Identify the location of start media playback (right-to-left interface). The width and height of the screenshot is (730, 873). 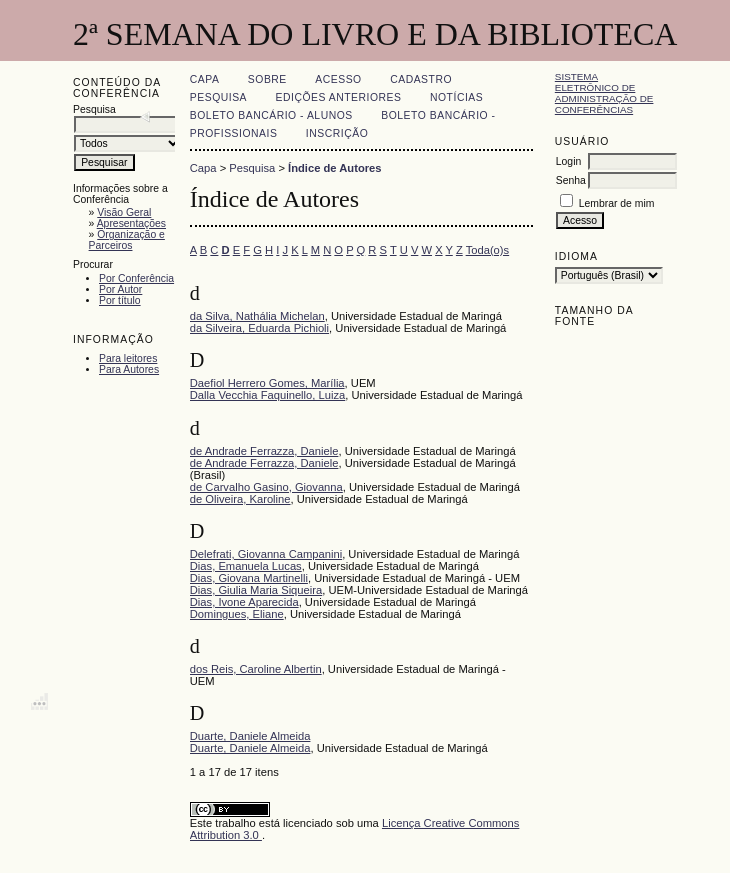
(145, 117).